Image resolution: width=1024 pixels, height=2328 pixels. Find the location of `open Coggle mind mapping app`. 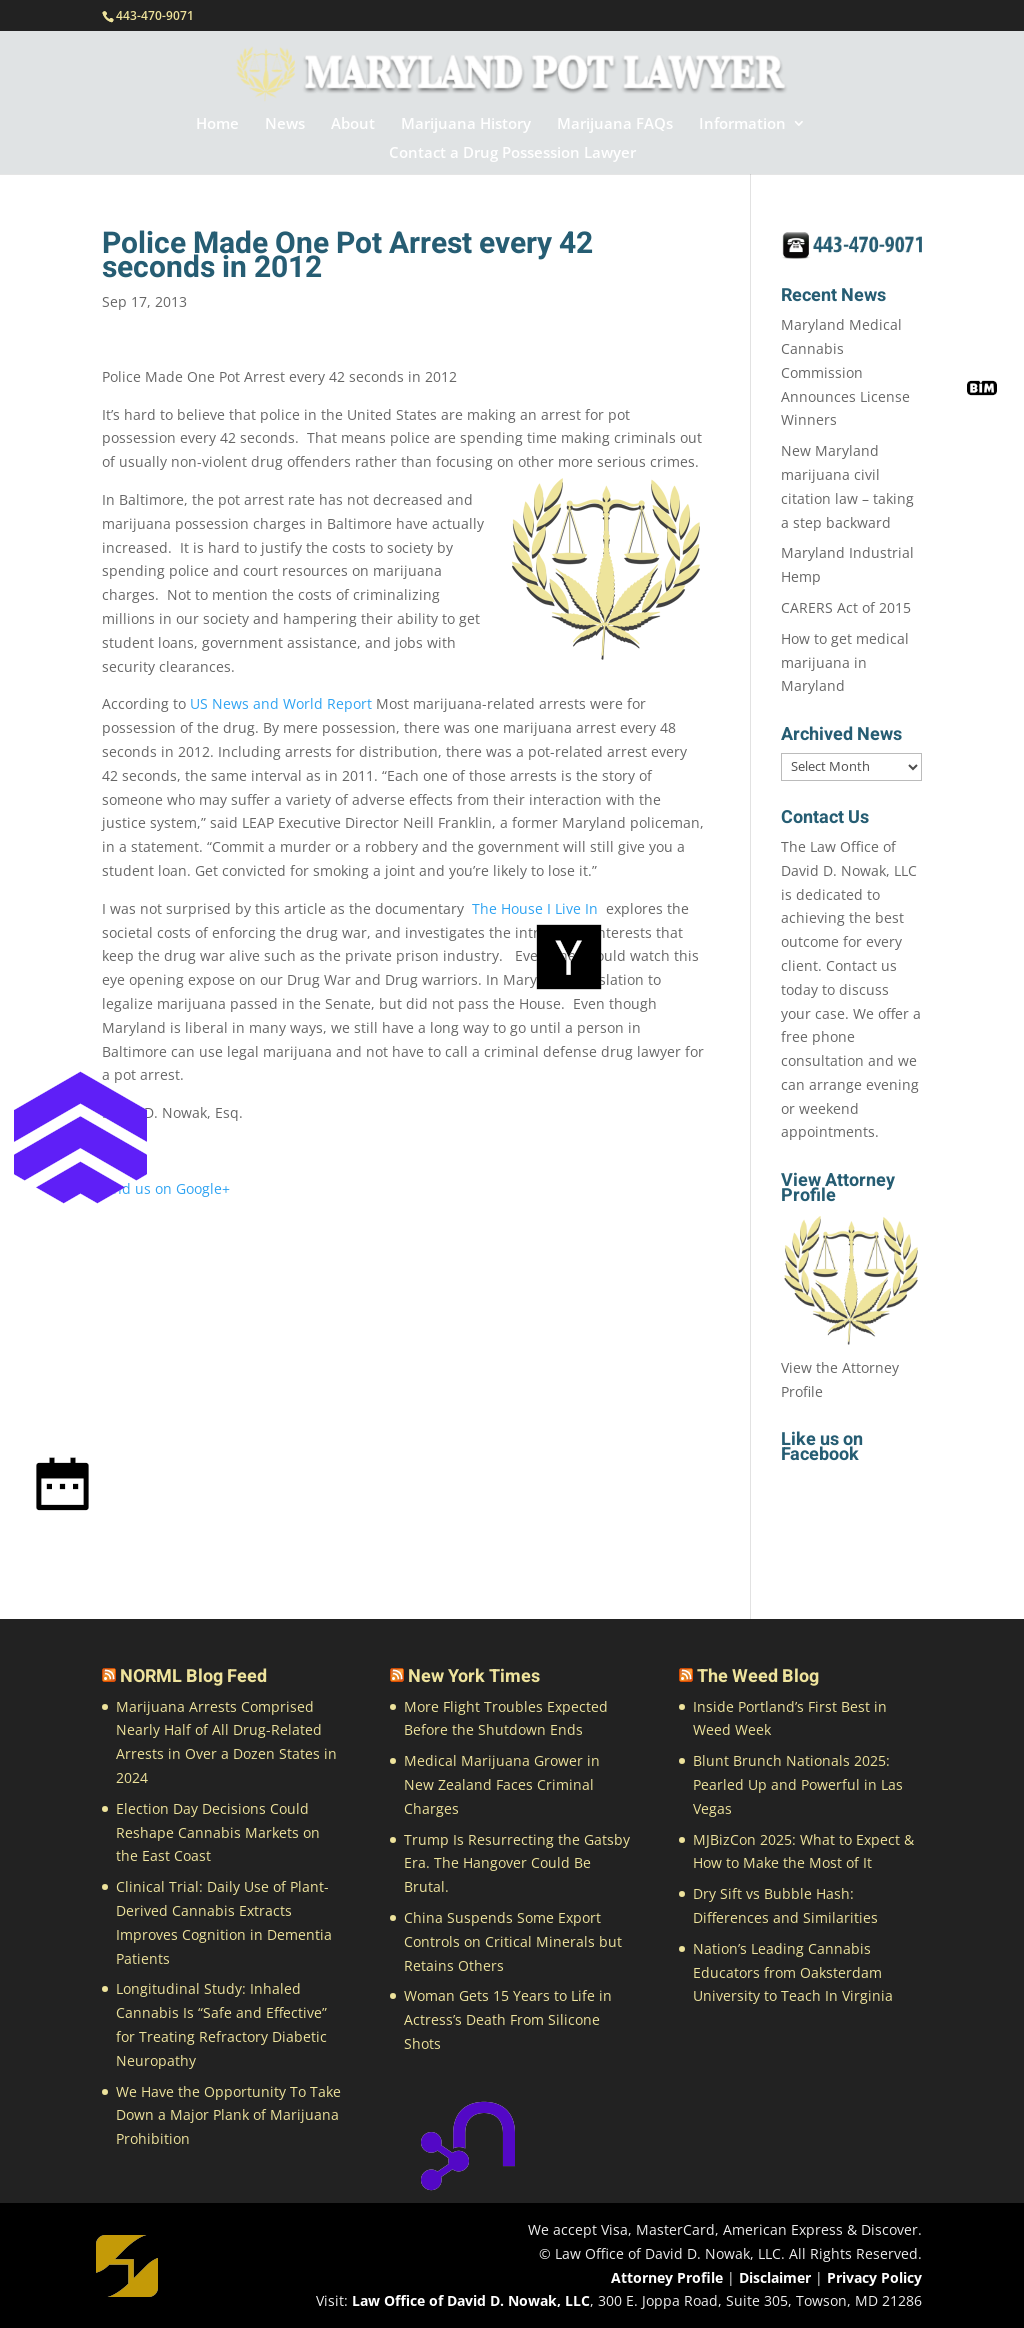

open Coggle mind mapping app is located at coordinates (127, 2266).